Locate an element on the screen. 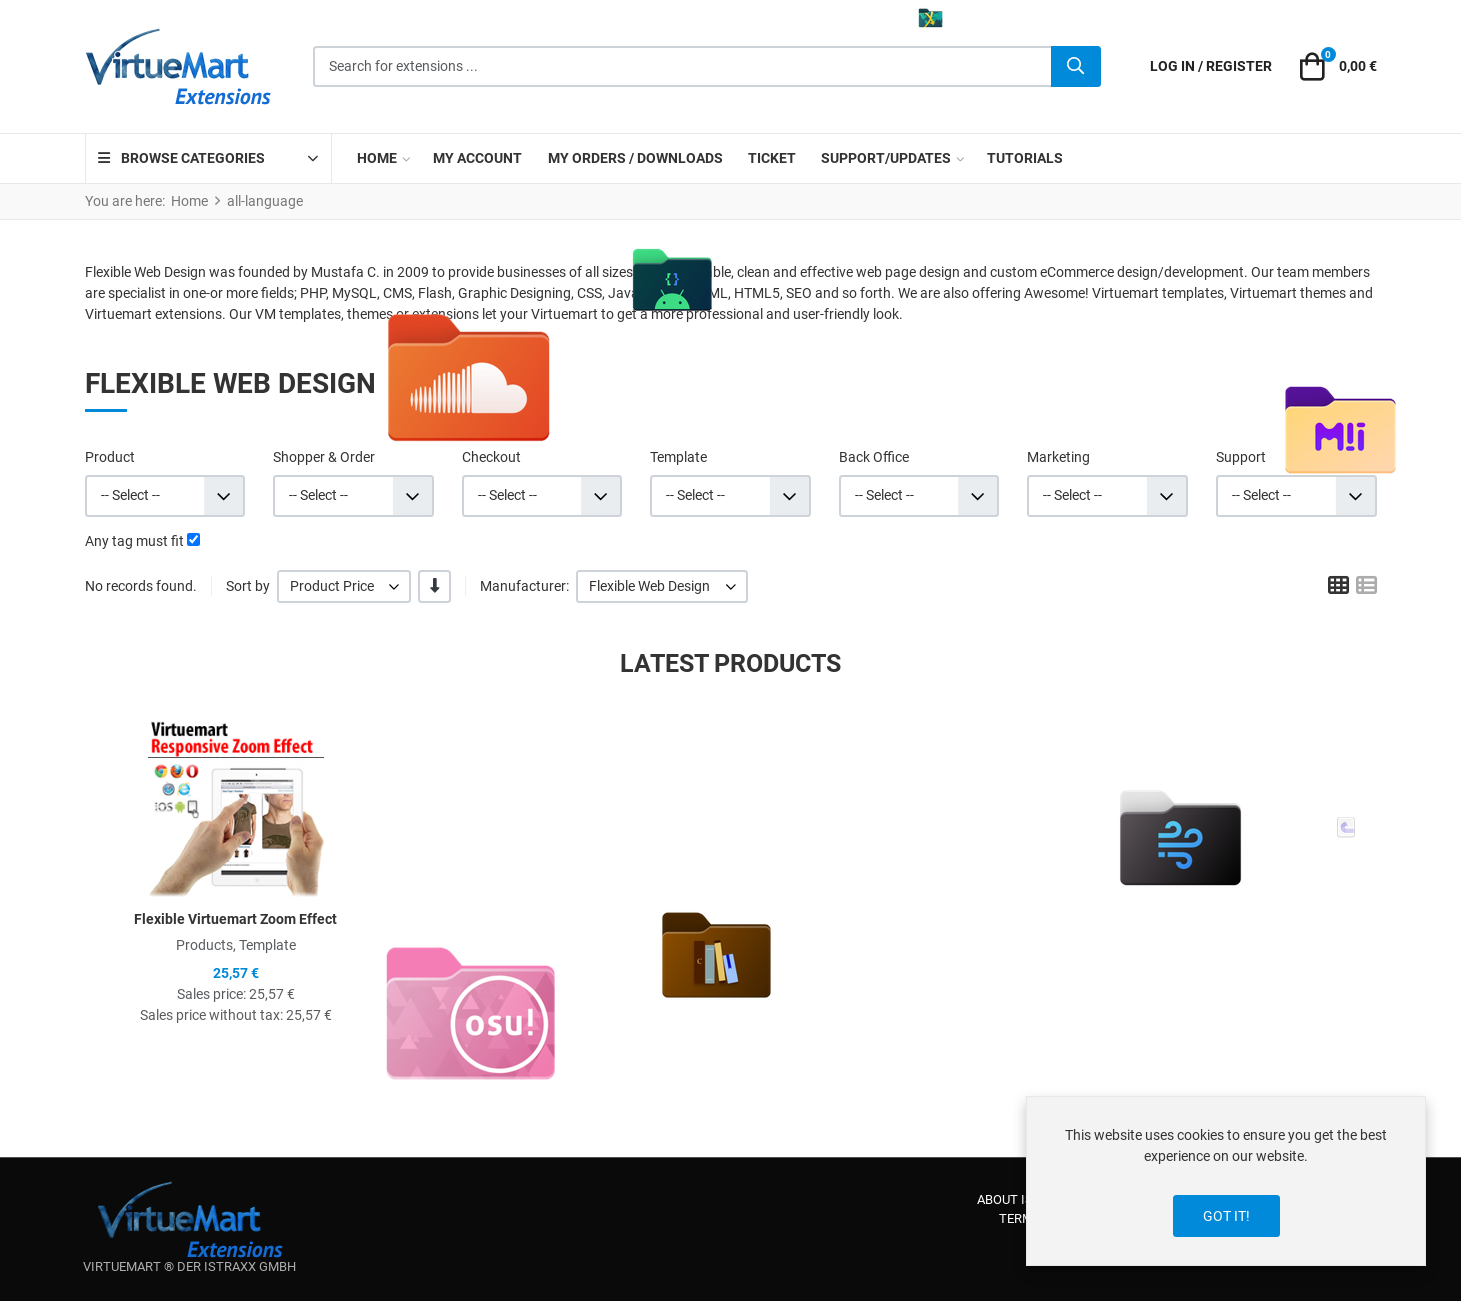 This screenshot has width=1461, height=1301. open wondershare filmii video projects folder is located at coordinates (1340, 433).